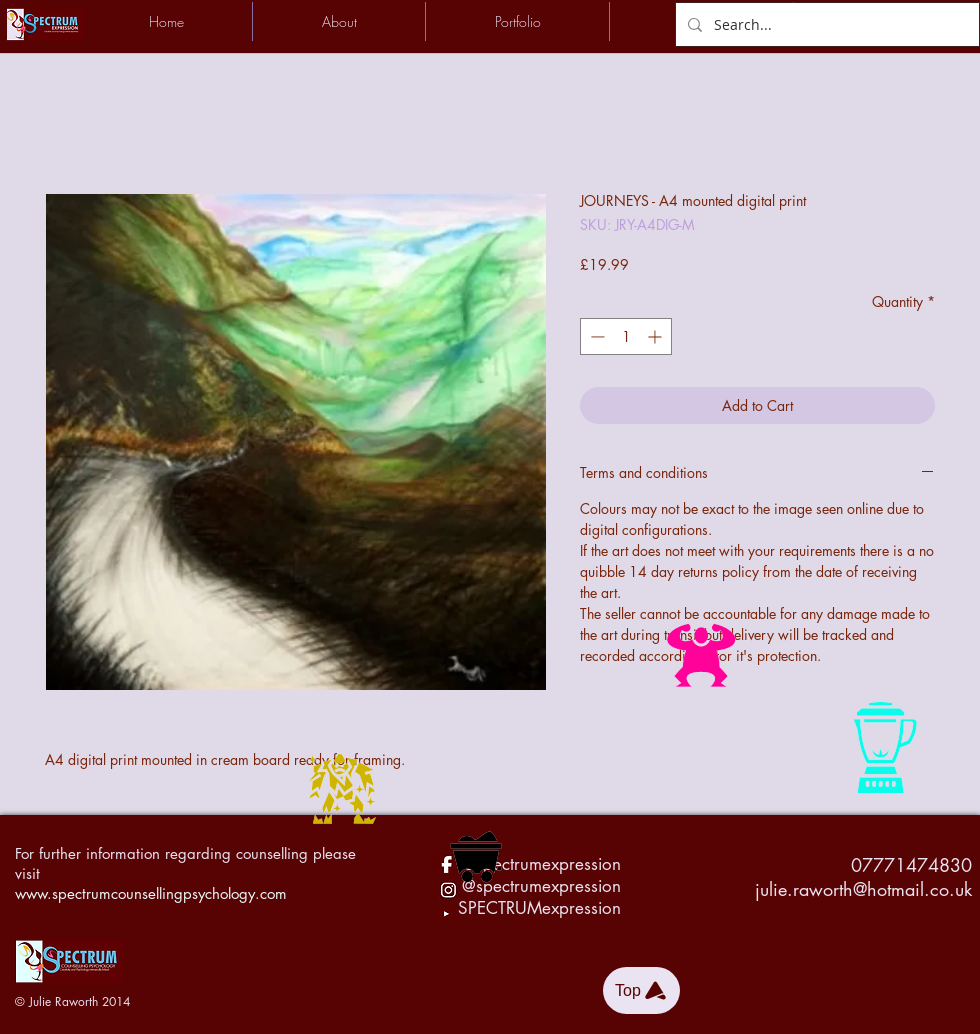  Describe the element at coordinates (701, 654) in the screenshot. I see `indicates strength or power attribute in a game` at that location.